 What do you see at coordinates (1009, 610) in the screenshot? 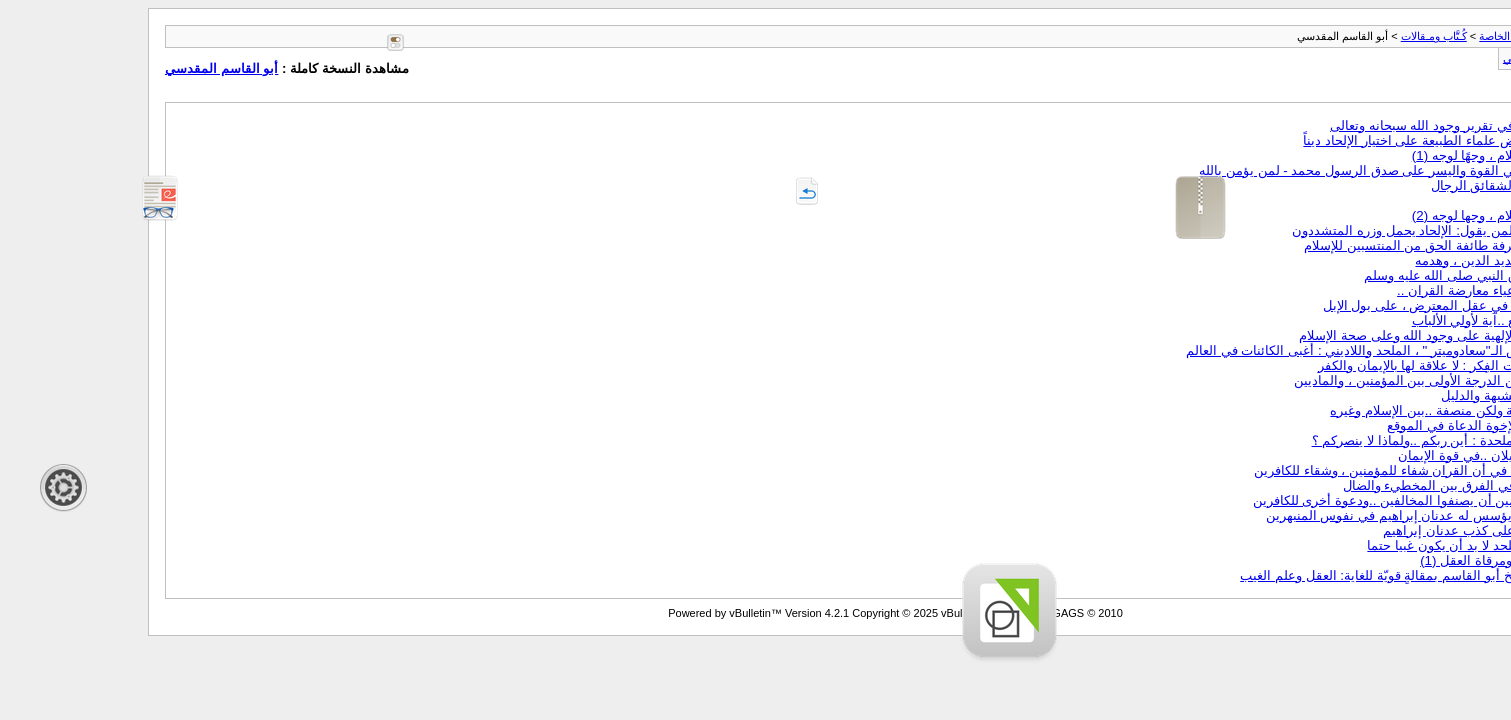
I see `open kig interactive geometry application` at bounding box center [1009, 610].